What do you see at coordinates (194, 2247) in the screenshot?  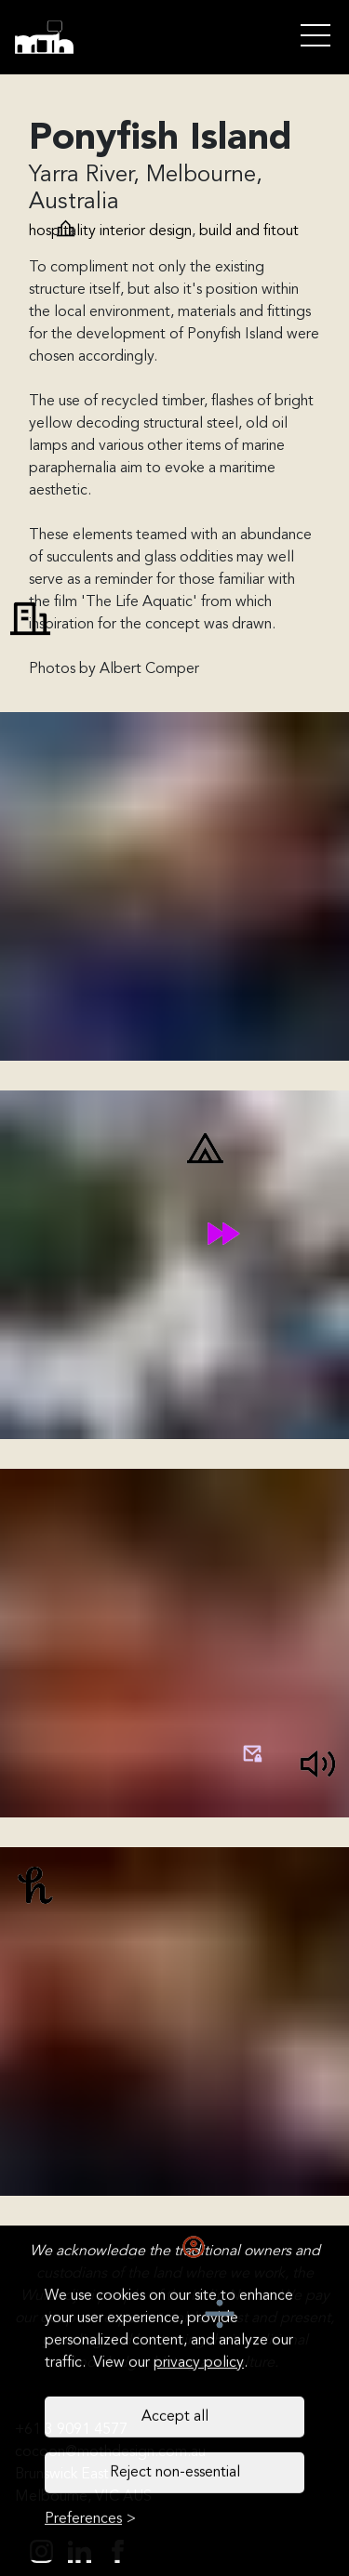 I see `access your account or profile` at bounding box center [194, 2247].